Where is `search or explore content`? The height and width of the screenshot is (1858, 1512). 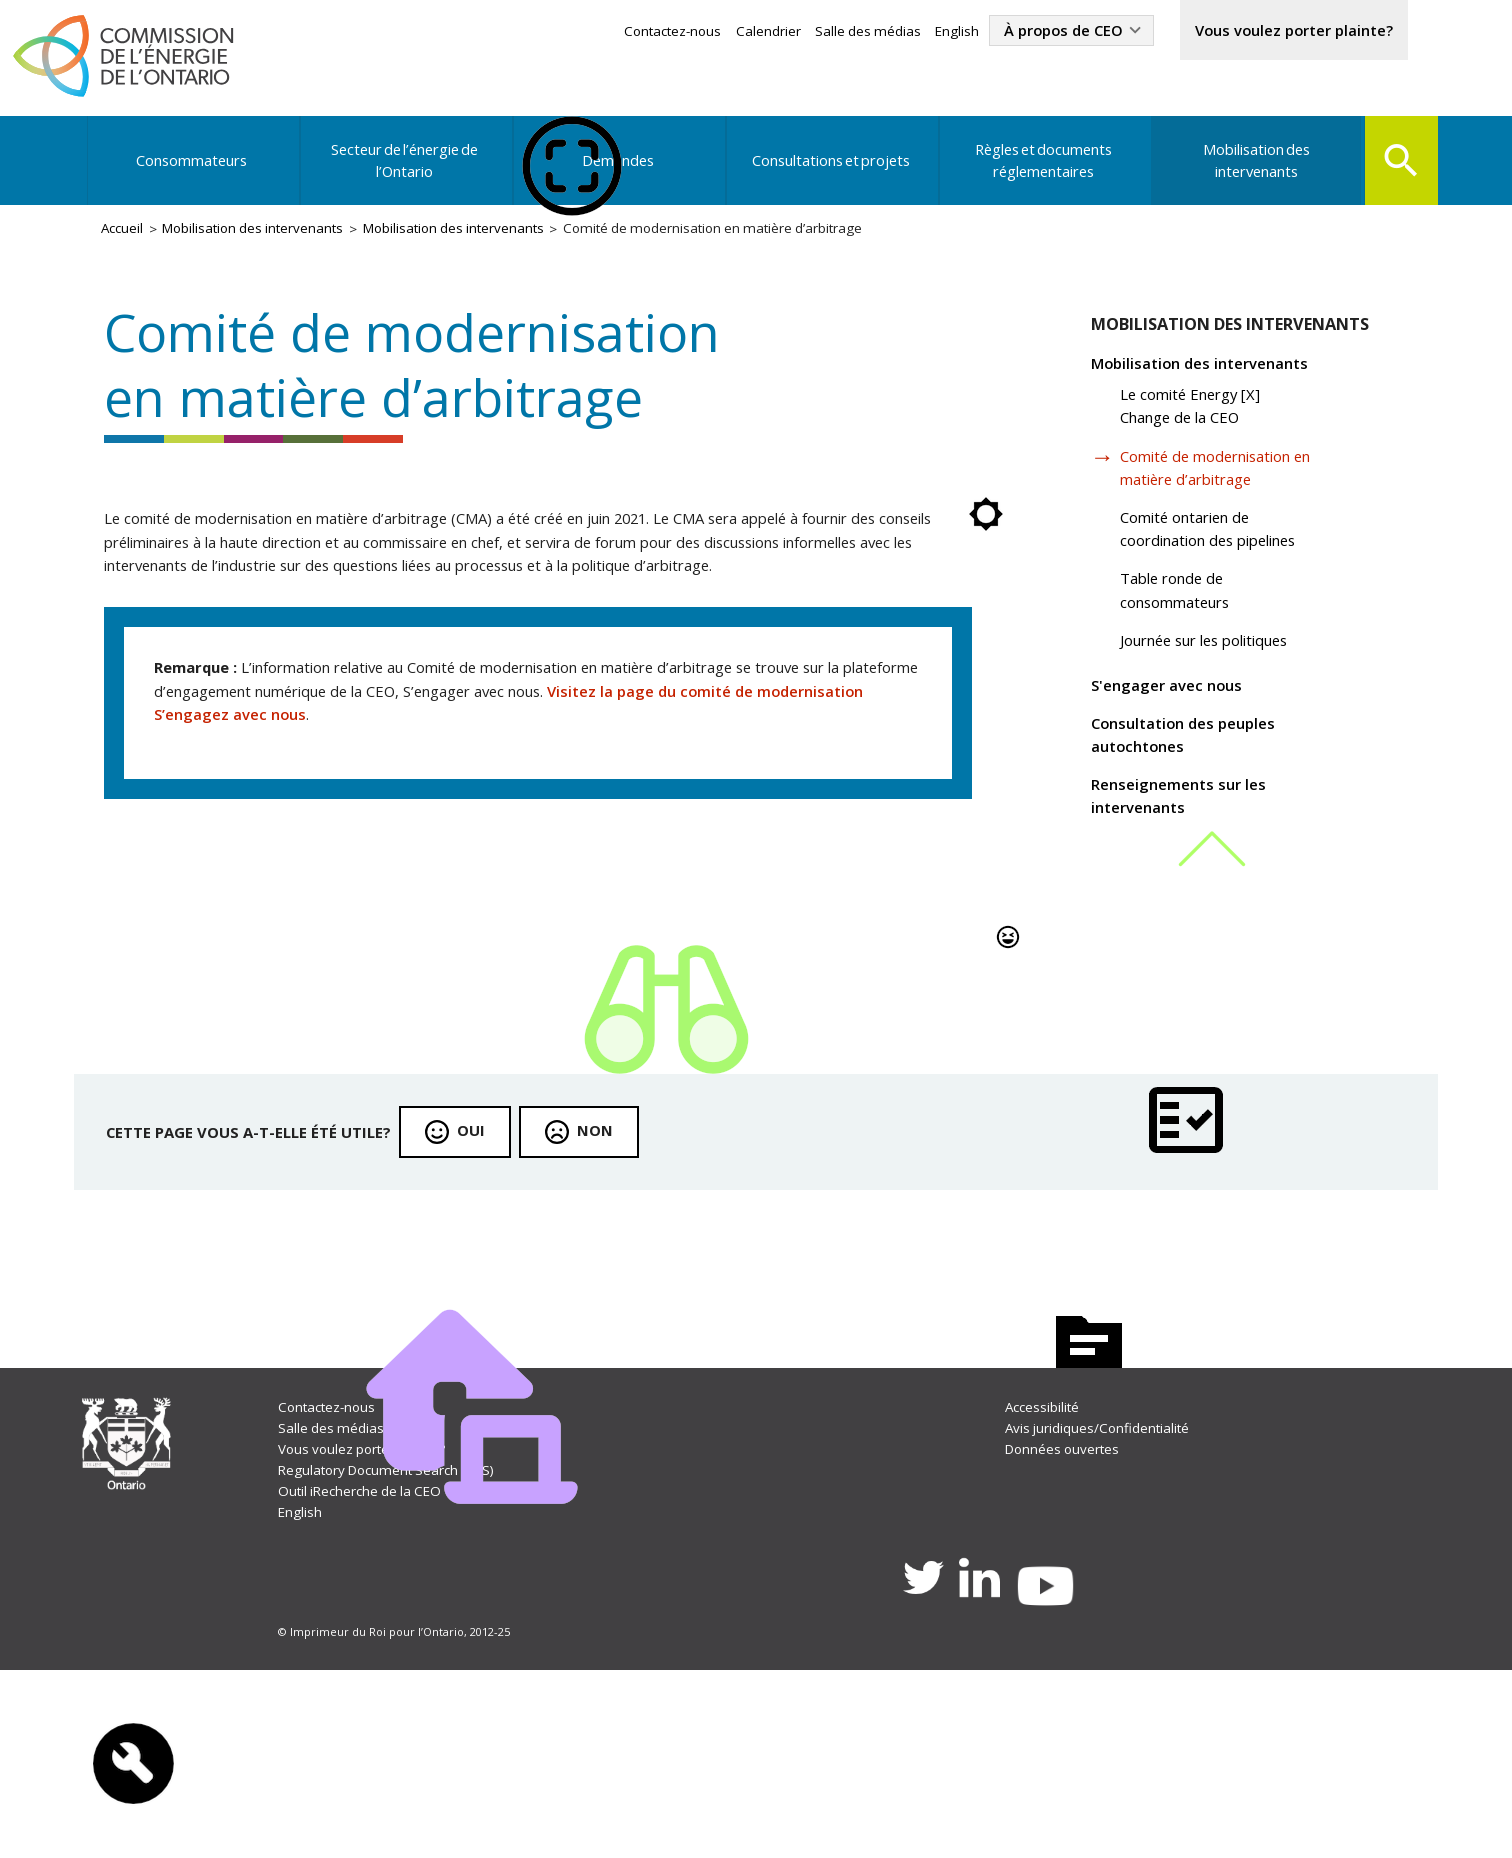
search or explore content is located at coordinates (666, 1009).